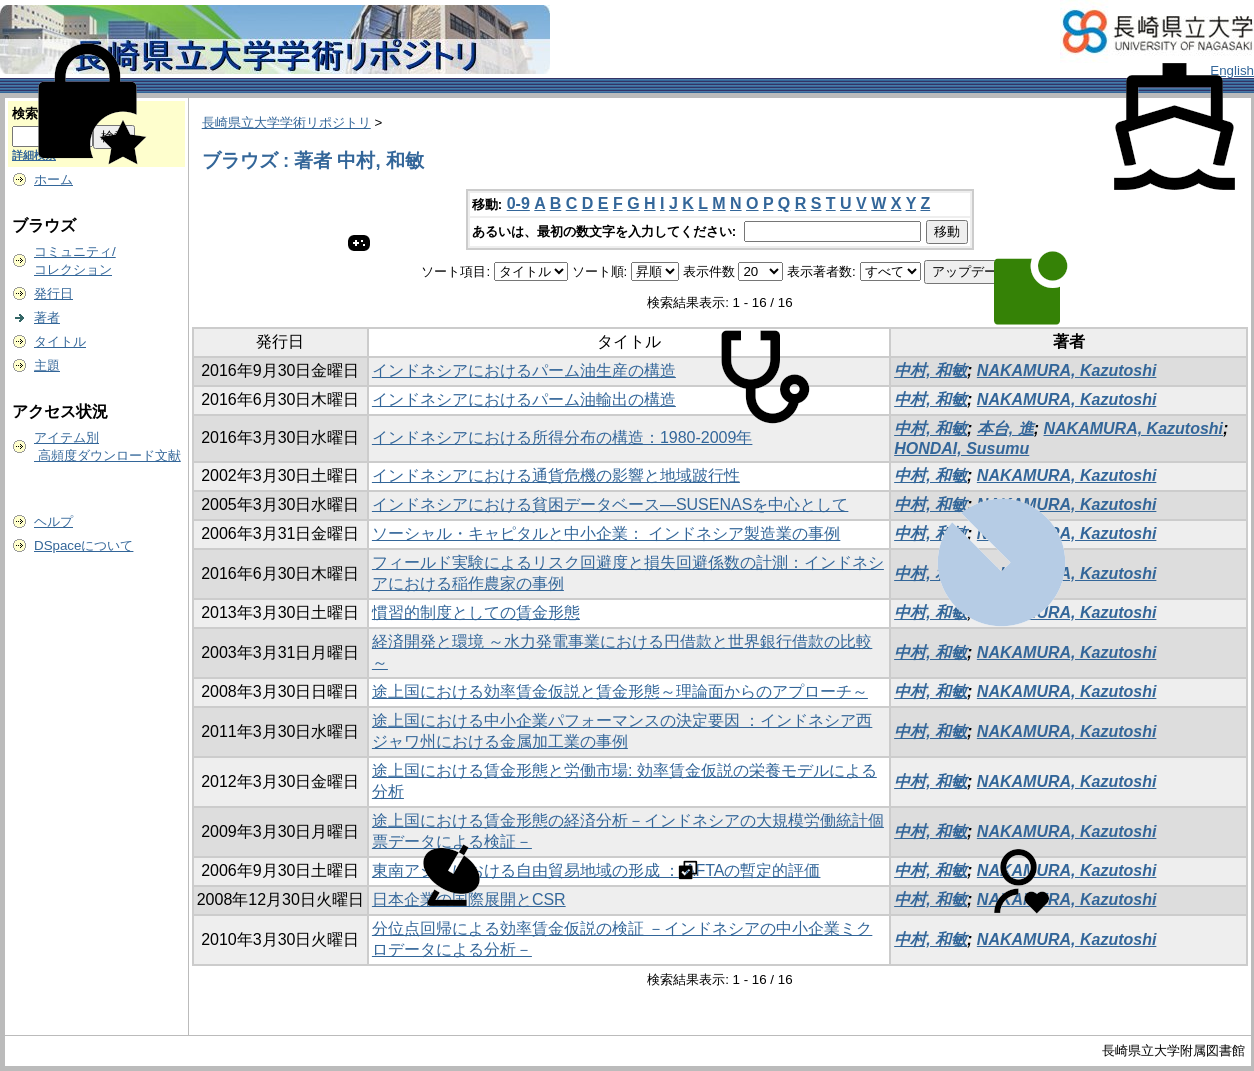 The image size is (1254, 1071). I want to click on view your favorite contacts, so click(1018, 882).